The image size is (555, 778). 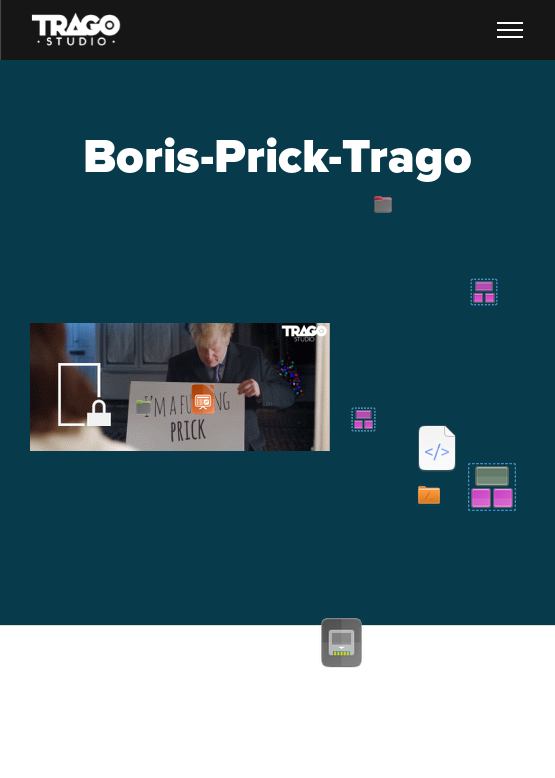 I want to click on open a folder or directory, so click(x=143, y=407).